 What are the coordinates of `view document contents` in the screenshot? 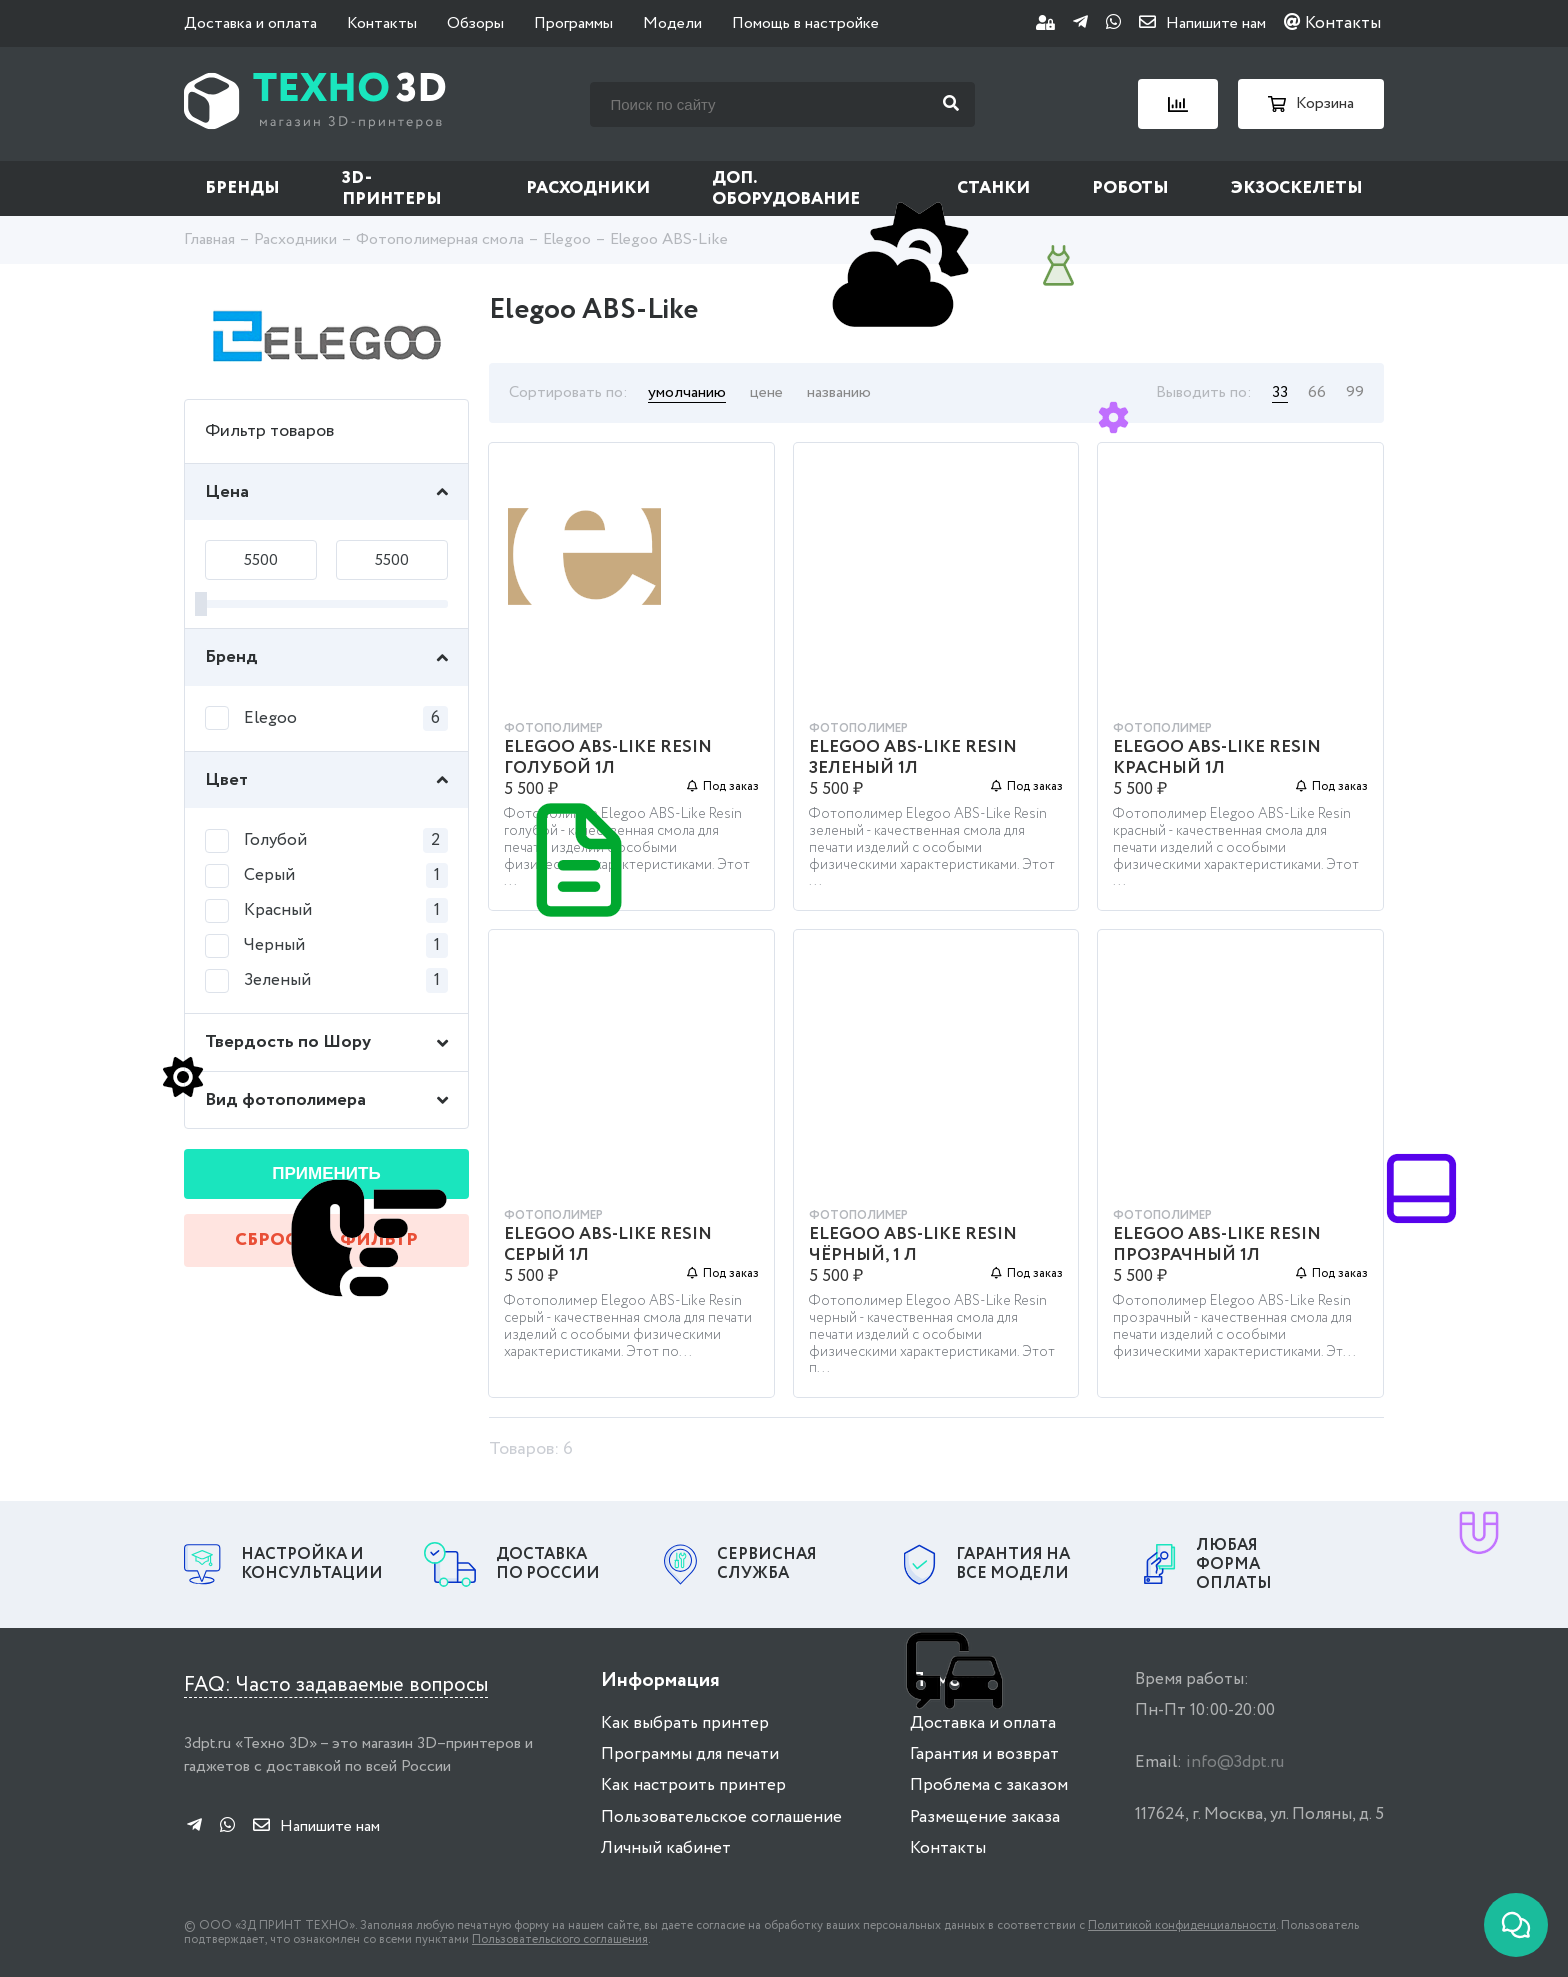 It's located at (579, 860).